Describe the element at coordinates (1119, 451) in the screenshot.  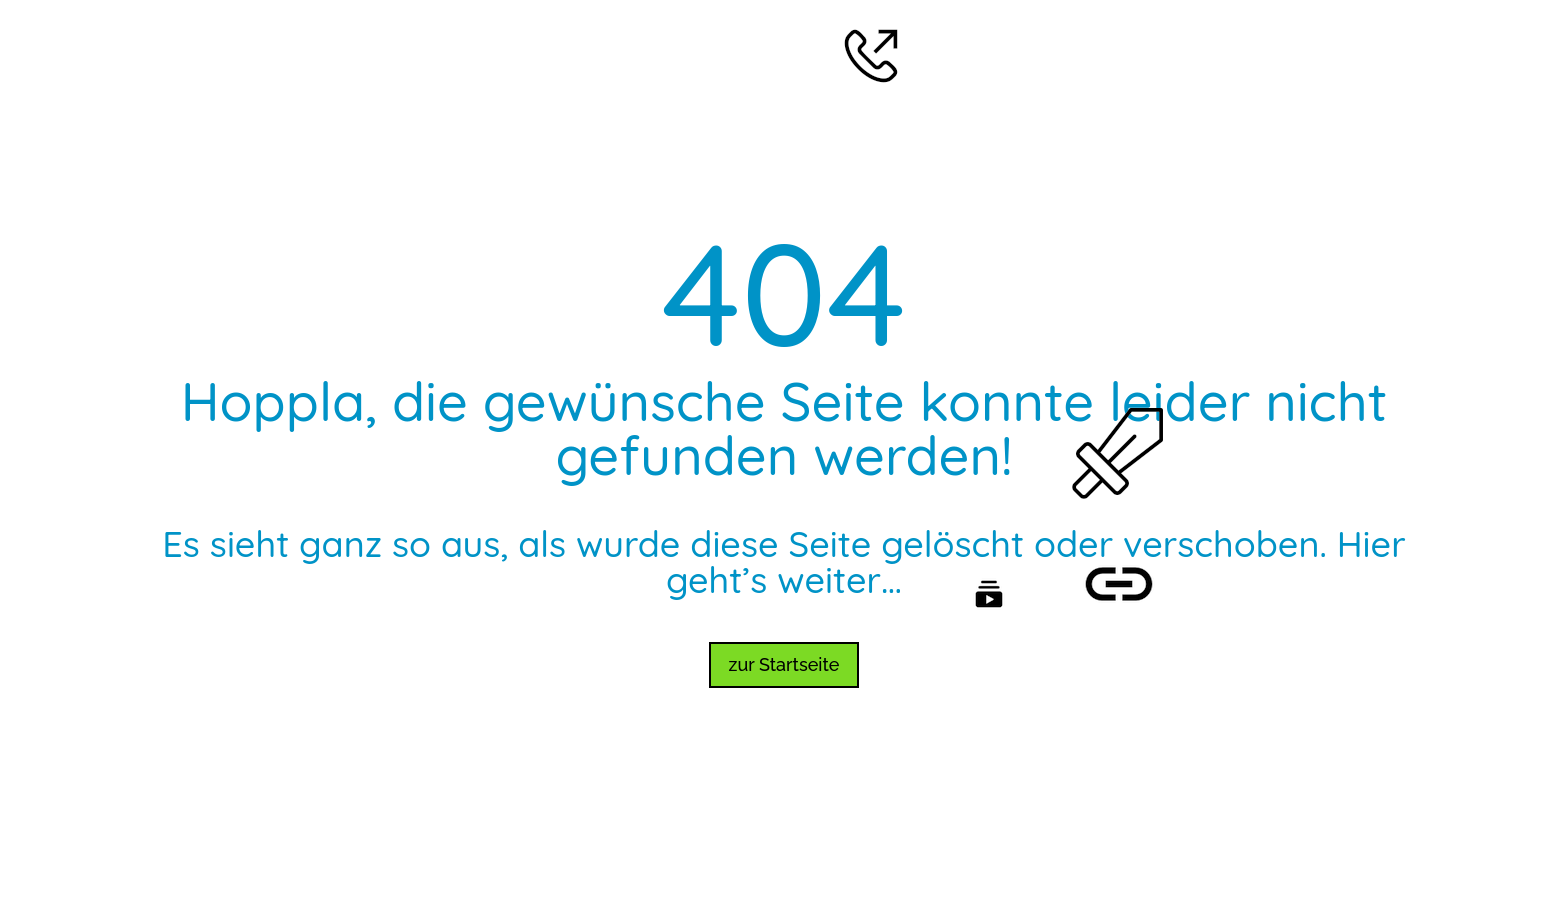
I see `access combat or battle features` at that location.